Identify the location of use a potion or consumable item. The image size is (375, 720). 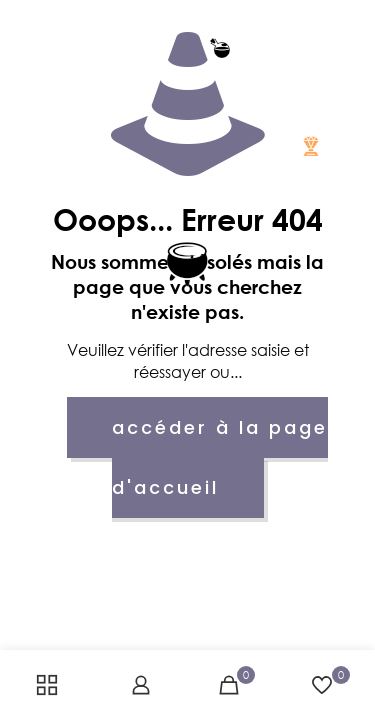
(220, 48).